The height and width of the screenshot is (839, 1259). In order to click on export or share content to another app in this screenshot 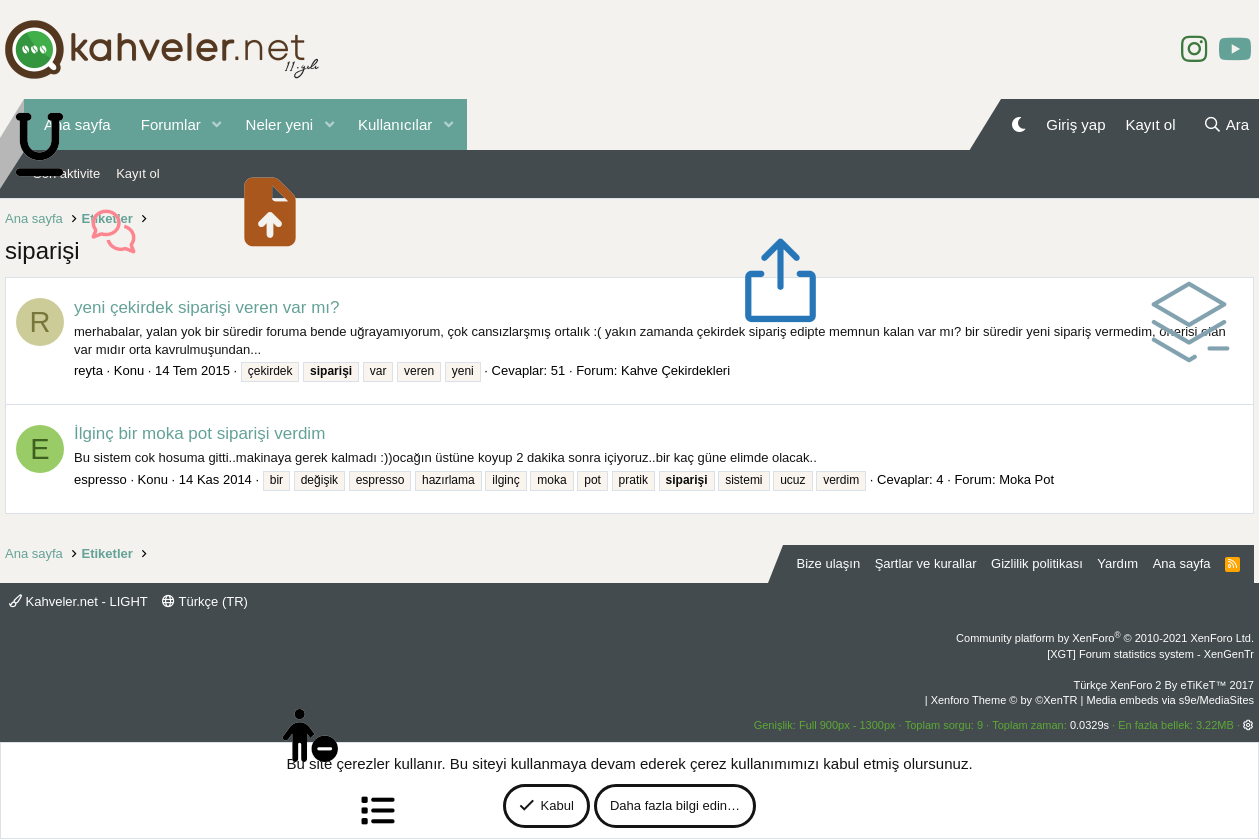, I will do `click(780, 283)`.